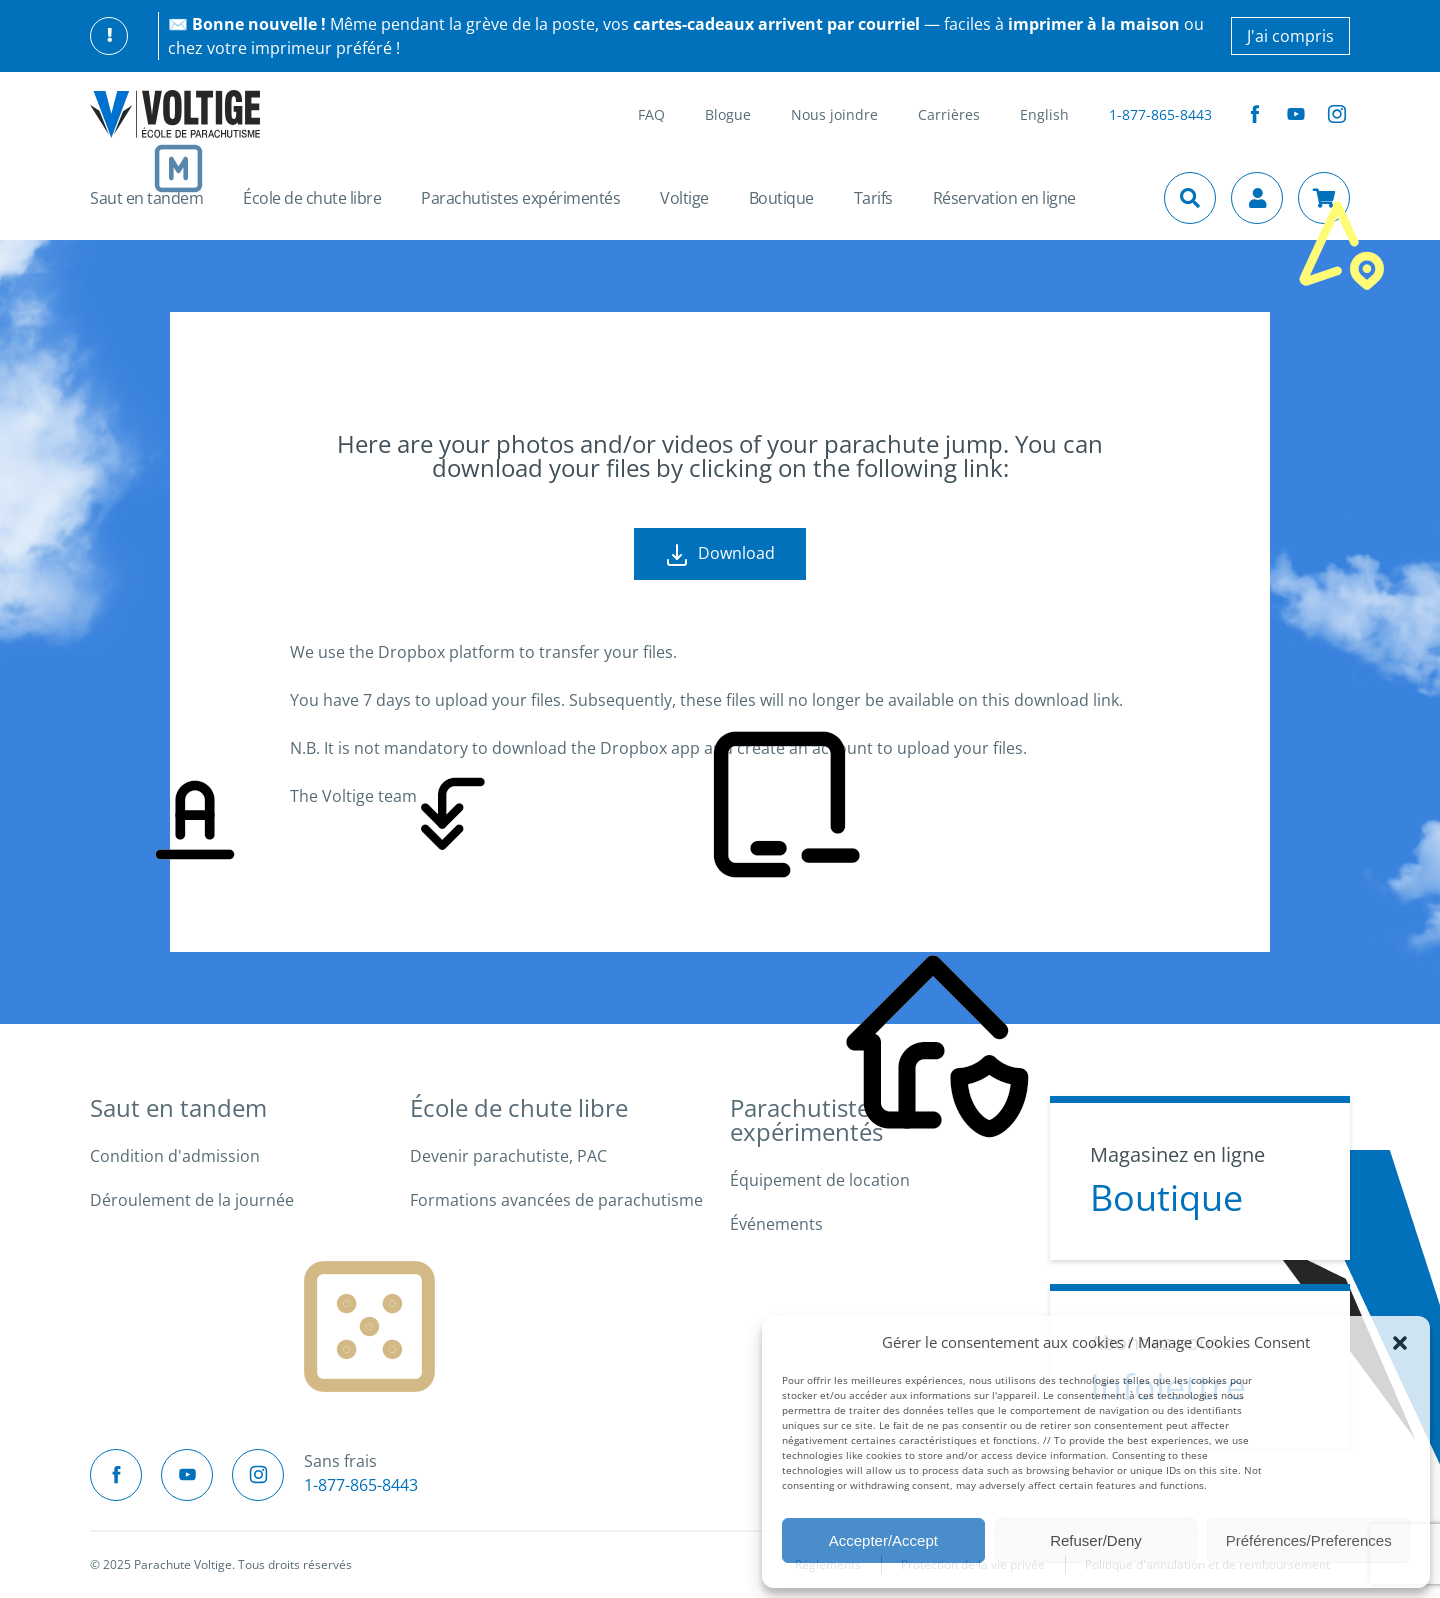 The image size is (1440, 1598). I want to click on go back and scroll down, so click(455, 816).